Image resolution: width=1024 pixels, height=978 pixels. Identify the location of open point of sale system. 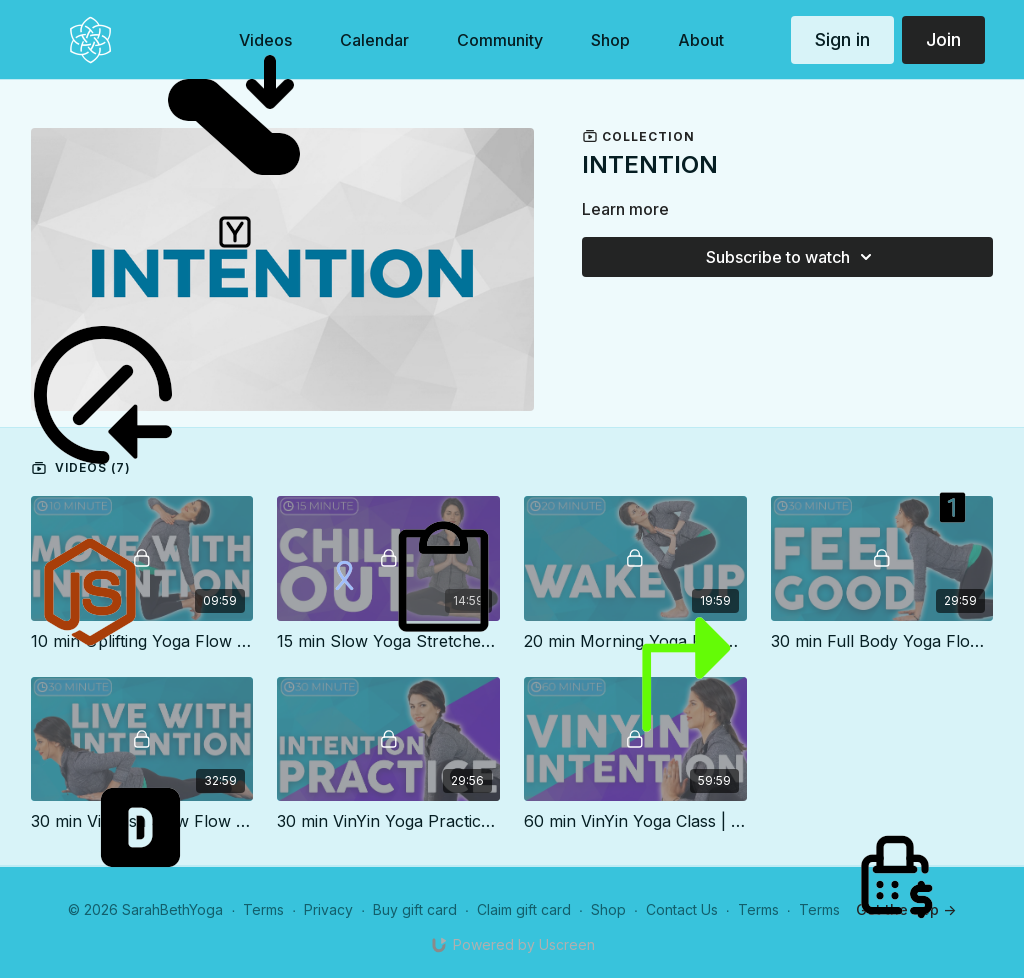
(895, 877).